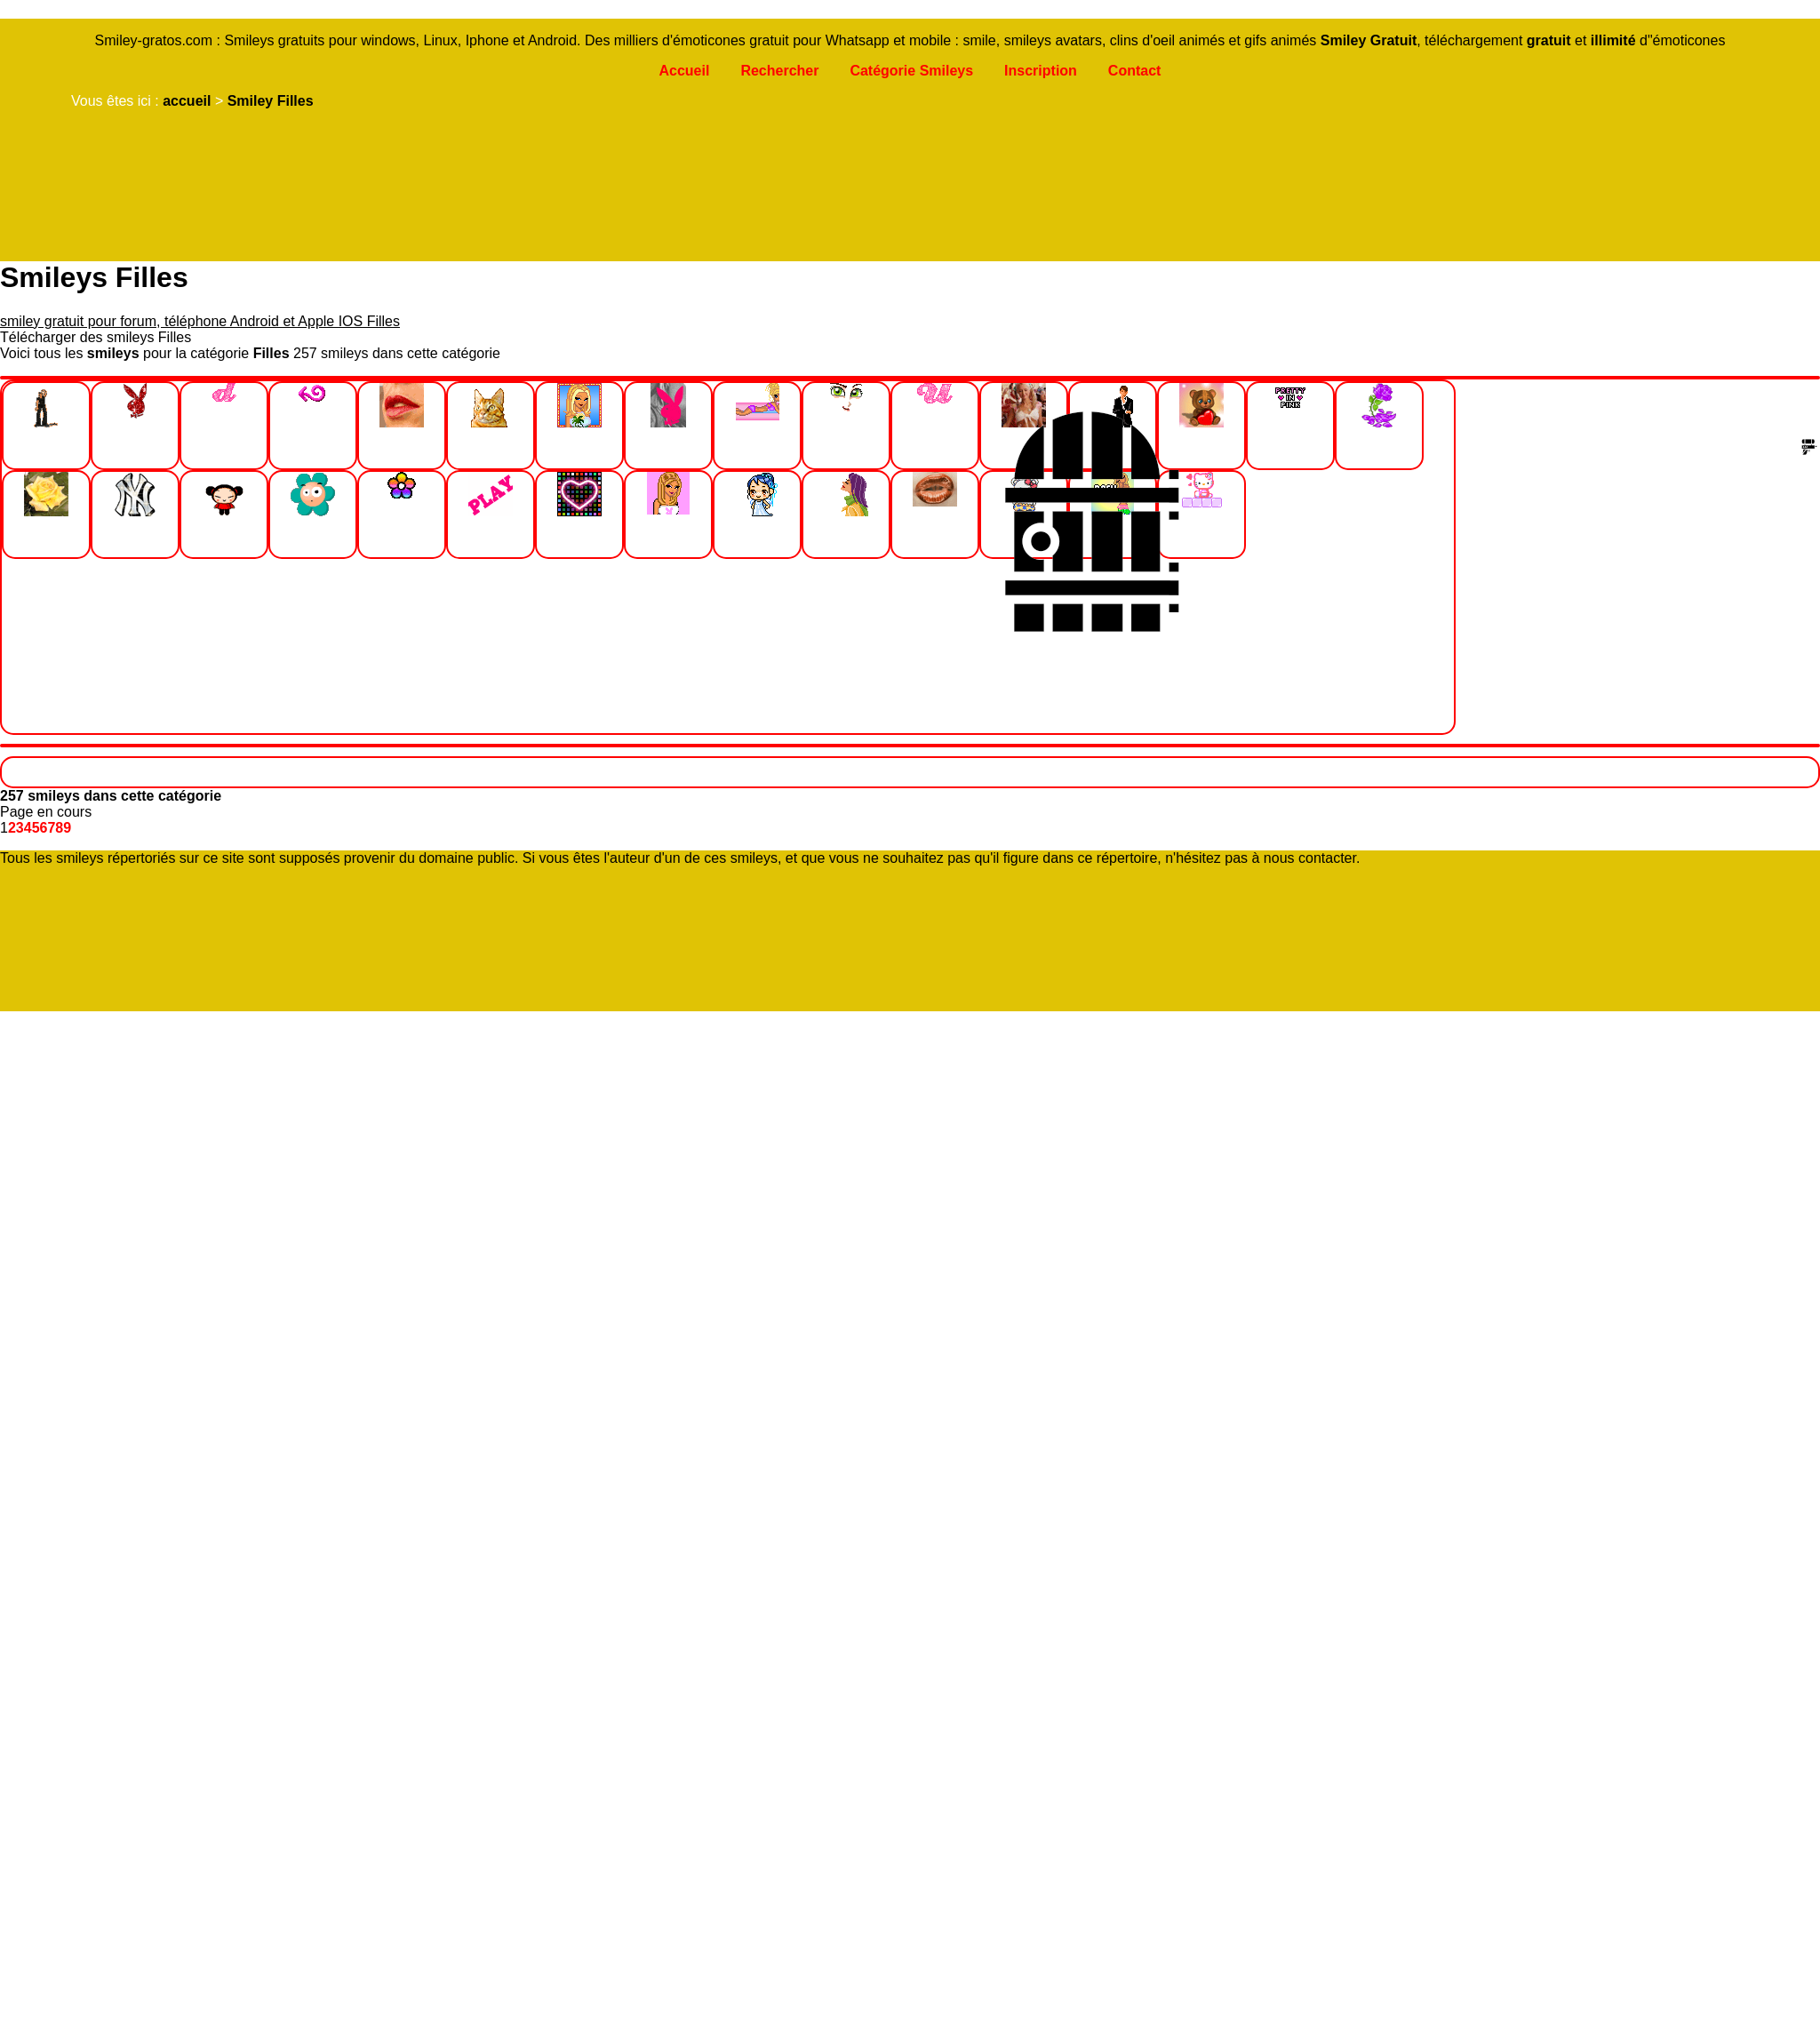 The width and height of the screenshot is (1820, 2019). Describe the element at coordinates (1809, 447) in the screenshot. I see `select water gun weapon in game` at that location.